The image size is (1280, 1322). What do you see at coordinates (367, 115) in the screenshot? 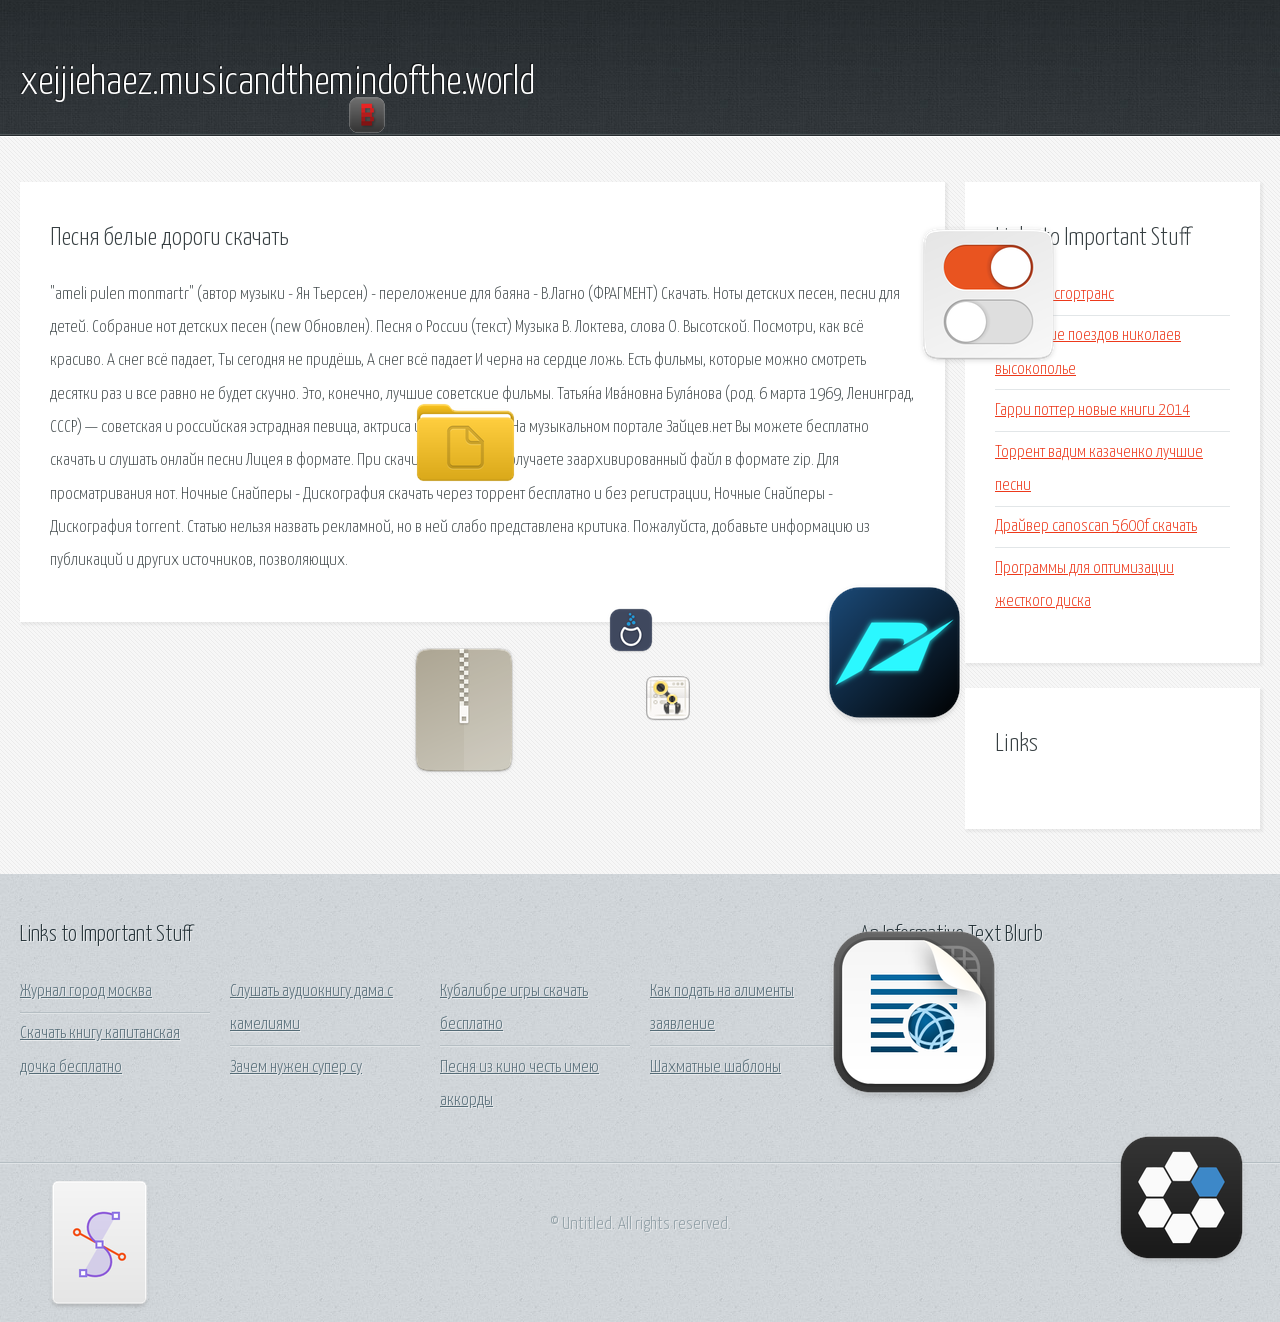
I see `open btop system resource monitor` at bounding box center [367, 115].